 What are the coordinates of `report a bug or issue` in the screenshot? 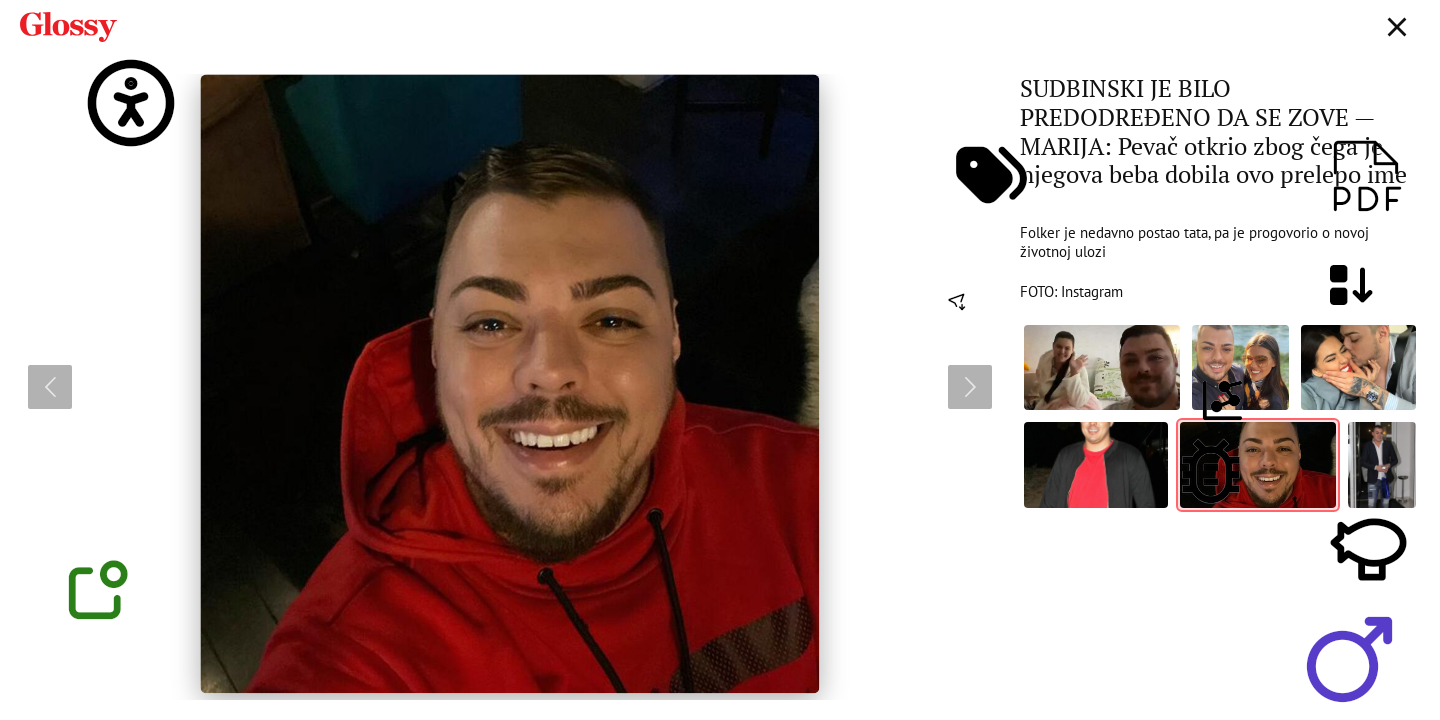 It's located at (1211, 471).